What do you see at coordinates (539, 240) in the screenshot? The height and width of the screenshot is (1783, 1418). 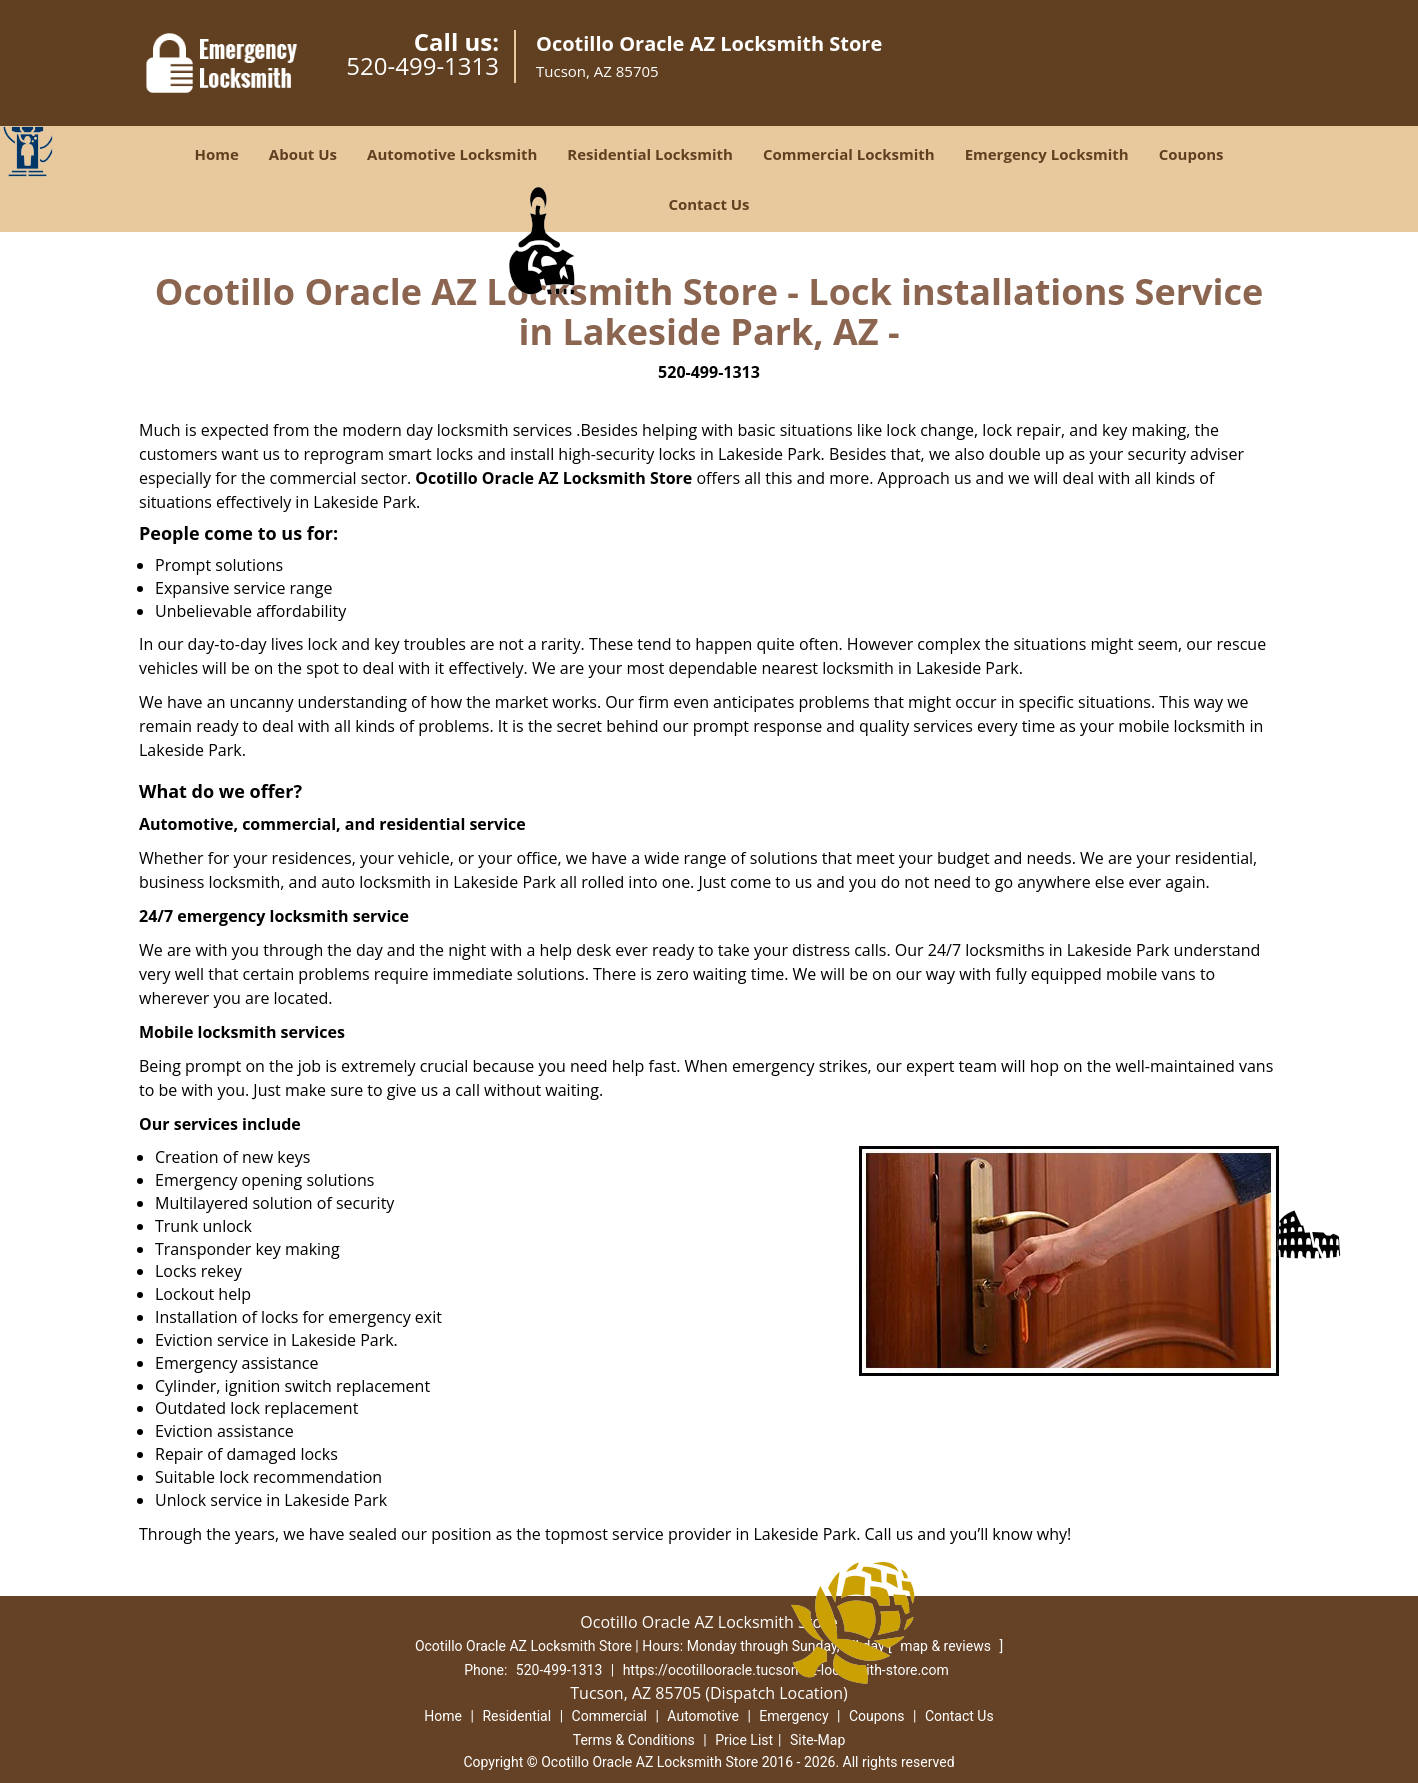 I see `access dark or horror-themed game settings` at bounding box center [539, 240].